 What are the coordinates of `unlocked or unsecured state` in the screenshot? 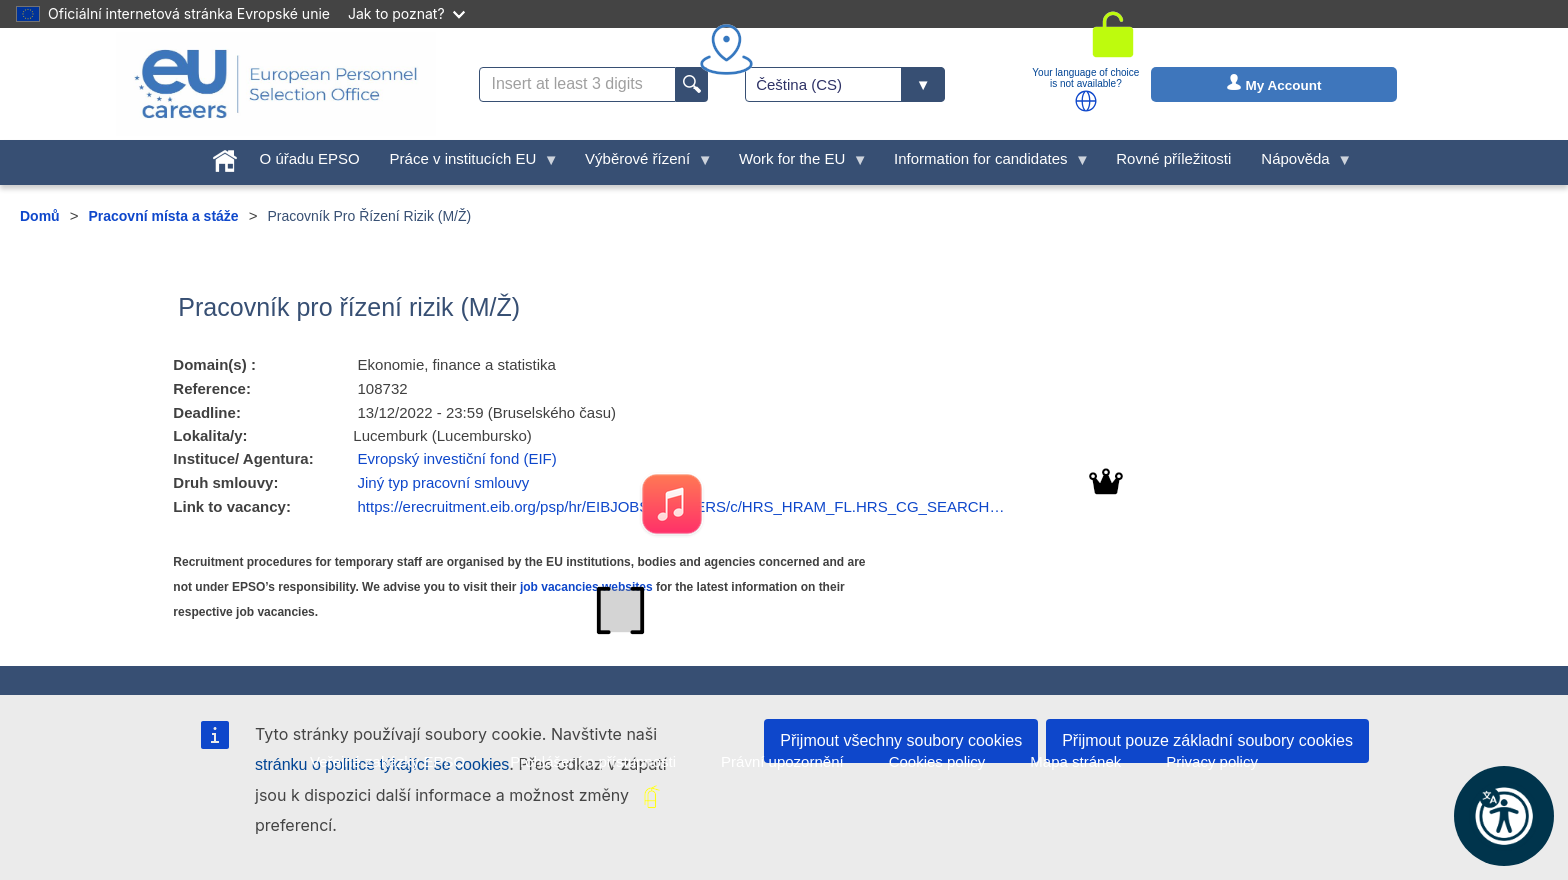 It's located at (1113, 37).